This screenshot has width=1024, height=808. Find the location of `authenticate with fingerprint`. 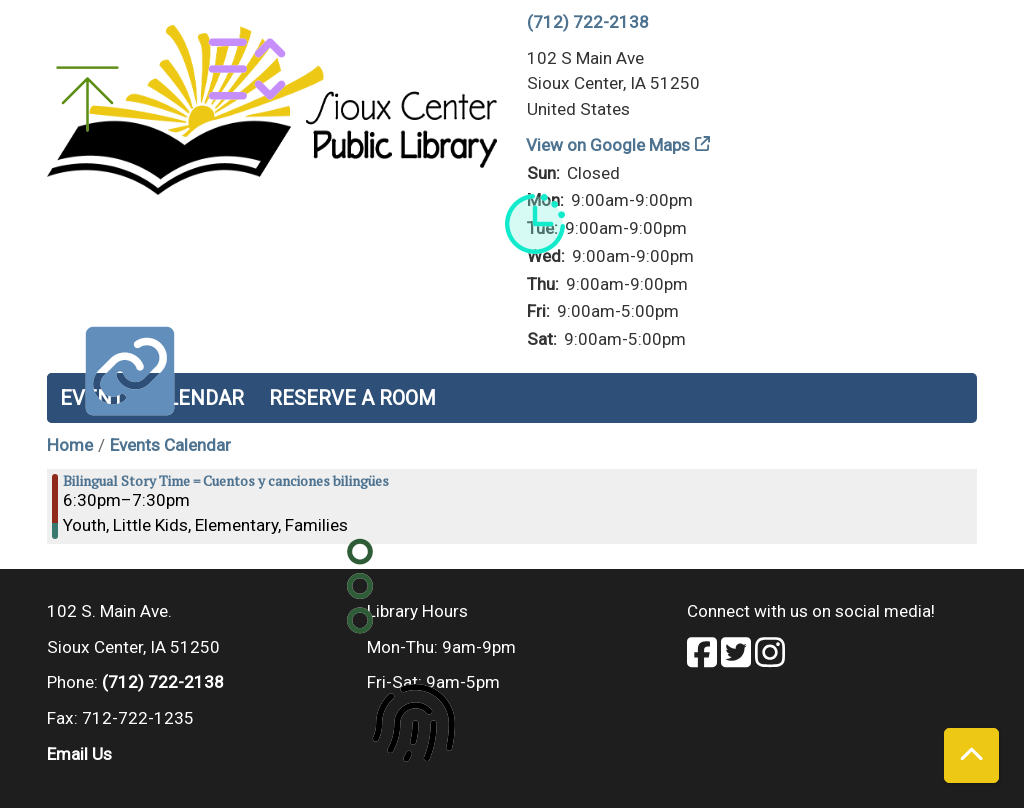

authenticate with fingerprint is located at coordinates (415, 723).